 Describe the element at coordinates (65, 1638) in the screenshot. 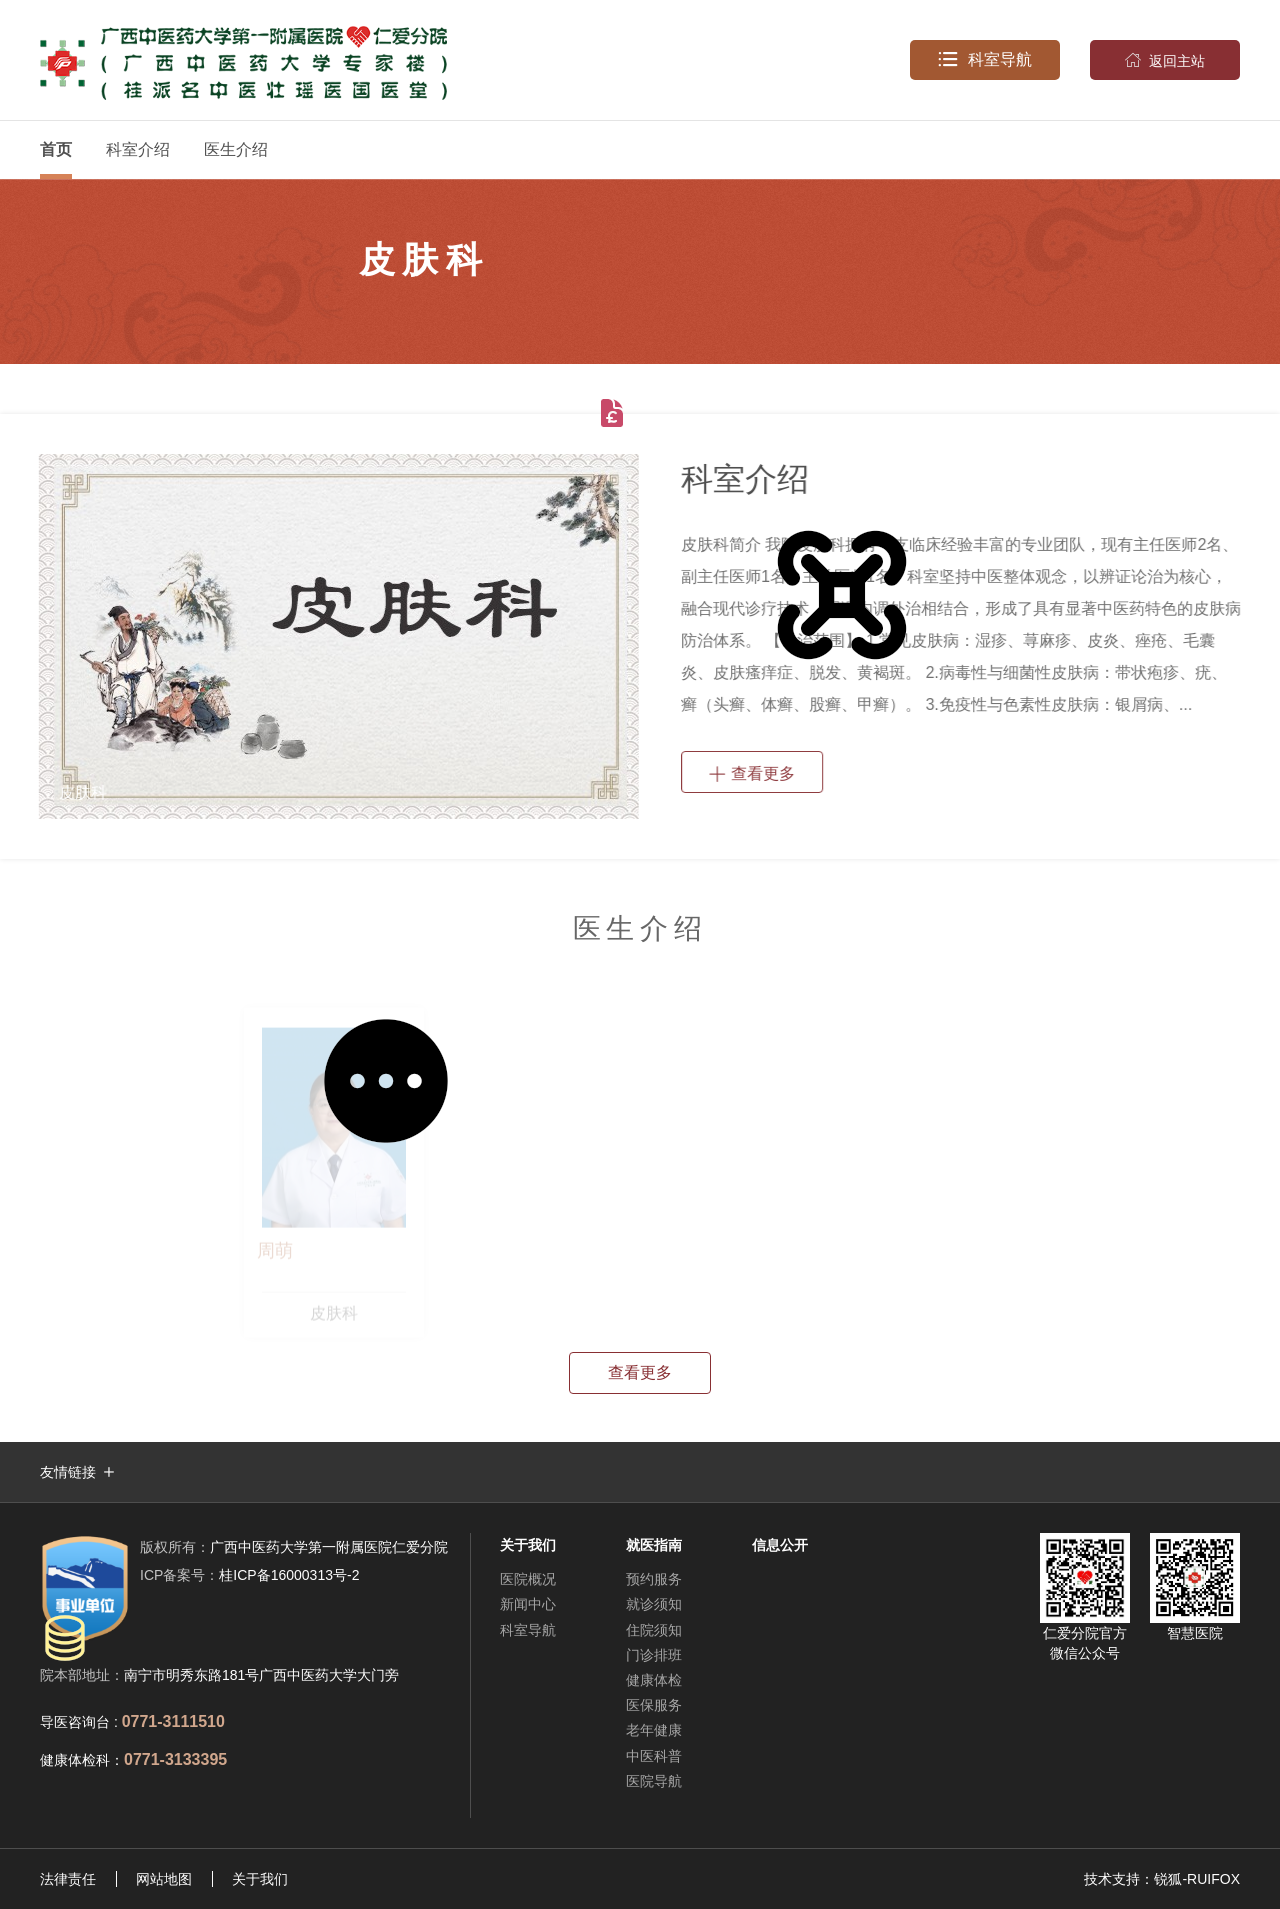

I see `access database or data storage` at that location.